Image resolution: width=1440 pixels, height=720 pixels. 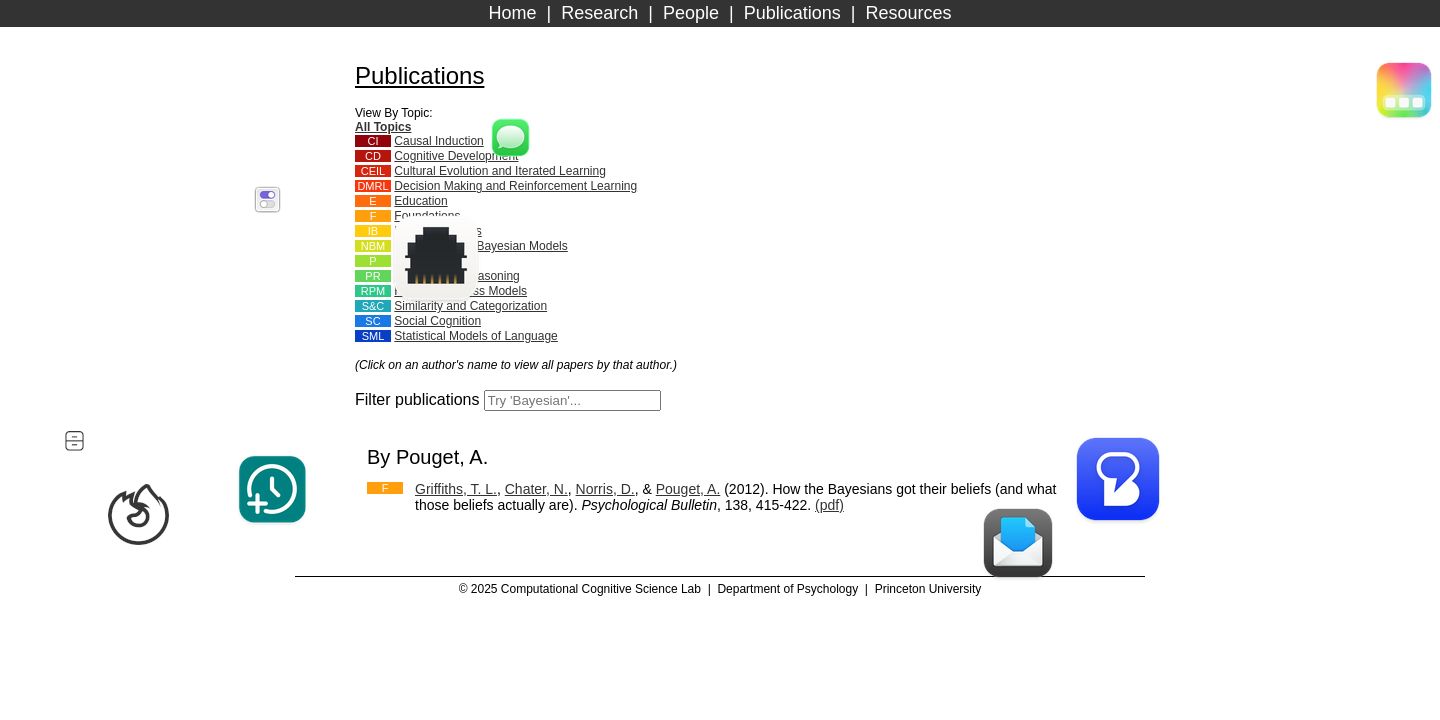 What do you see at coordinates (267, 199) in the screenshot?
I see `open unity tweak tool settings` at bounding box center [267, 199].